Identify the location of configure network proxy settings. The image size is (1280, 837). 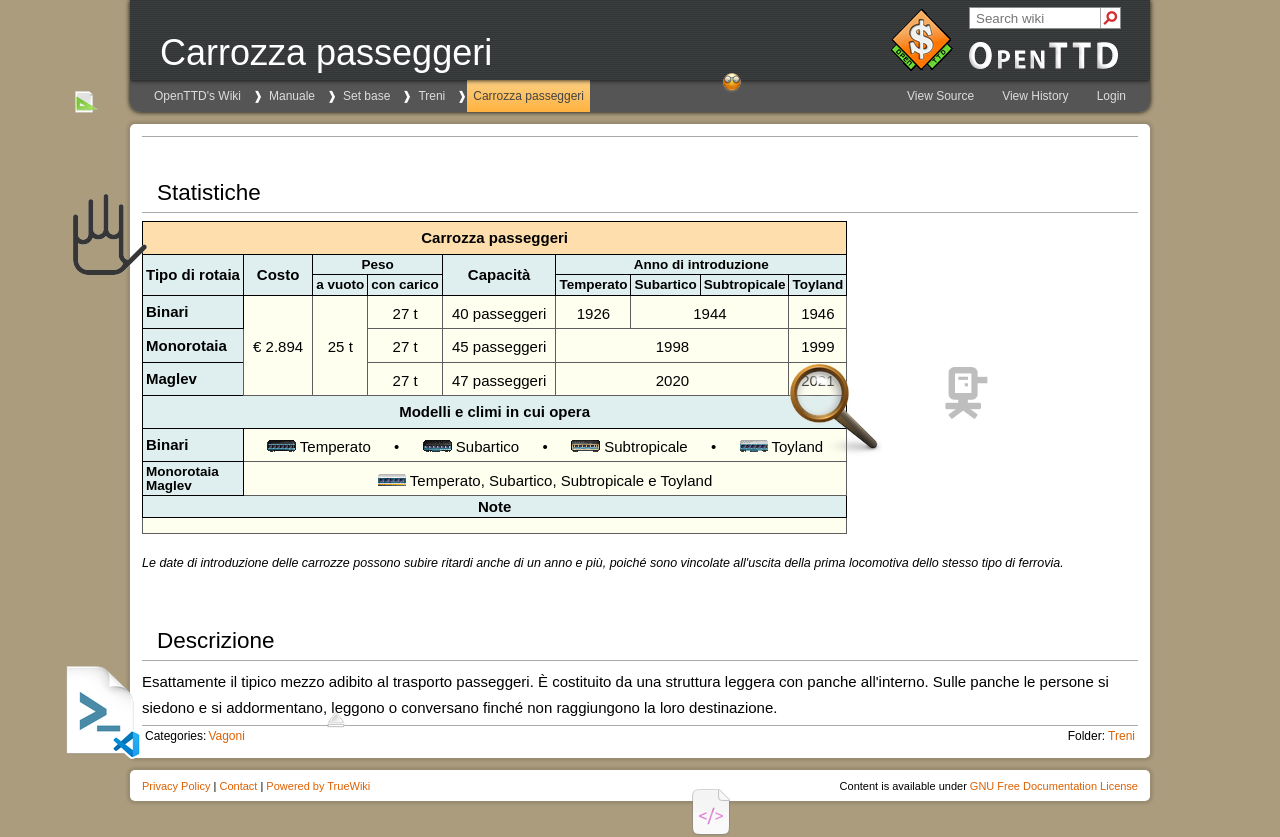
(968, 393).